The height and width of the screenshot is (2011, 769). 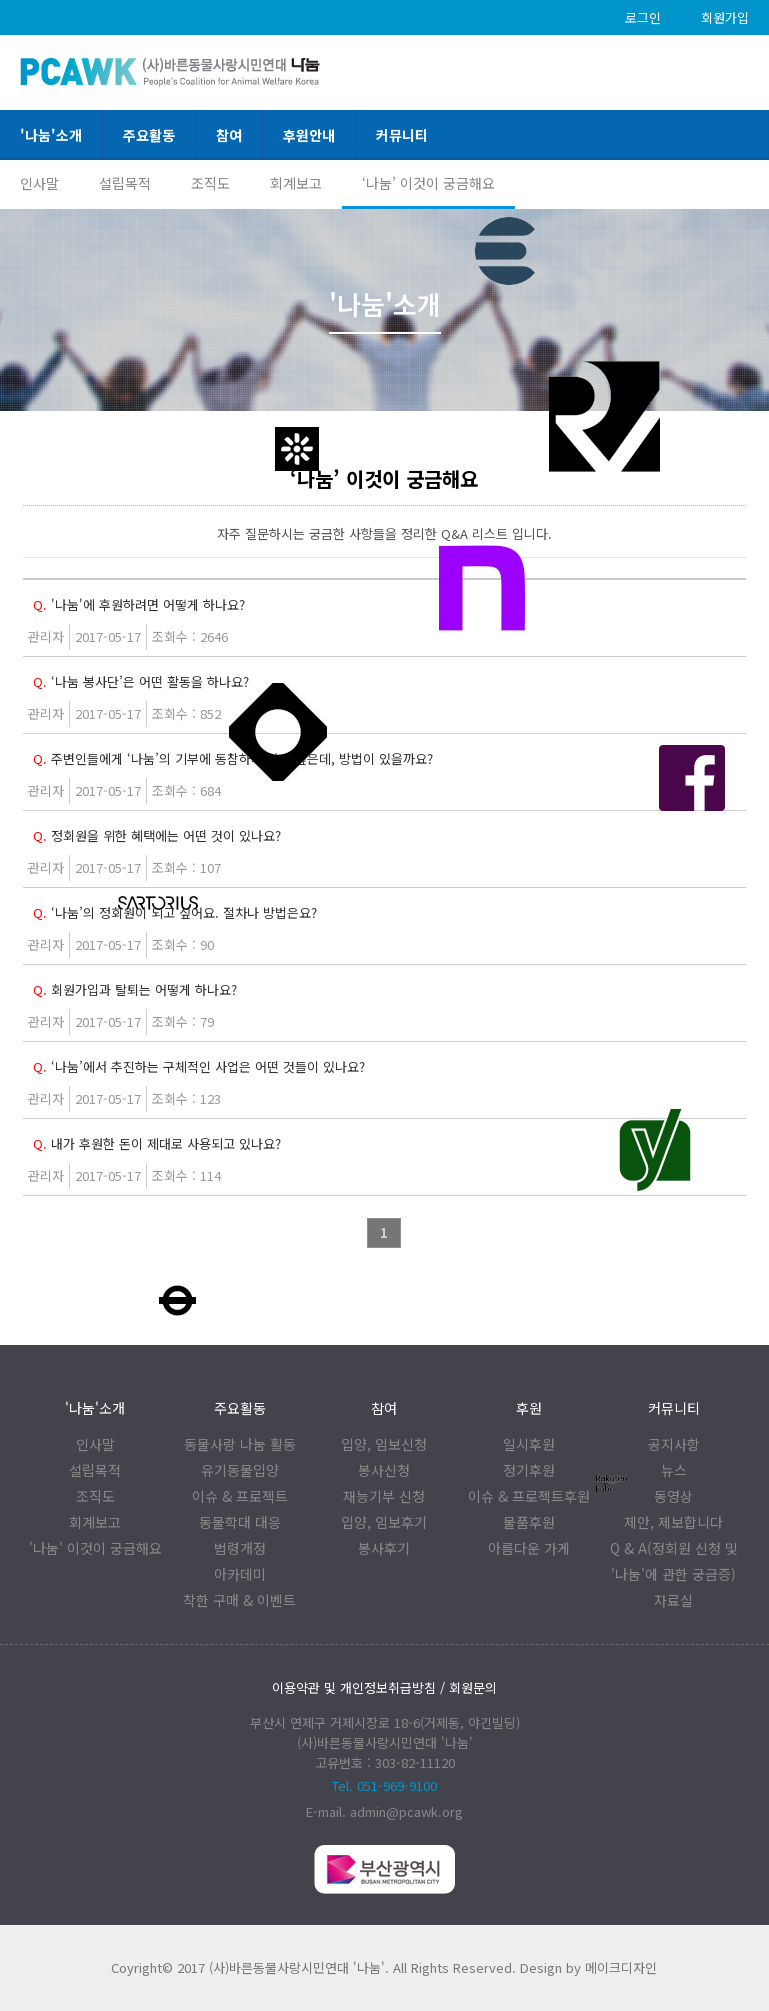 I want to click on indicates RISC-V architecture compatibility, so click(x=604, y=416).